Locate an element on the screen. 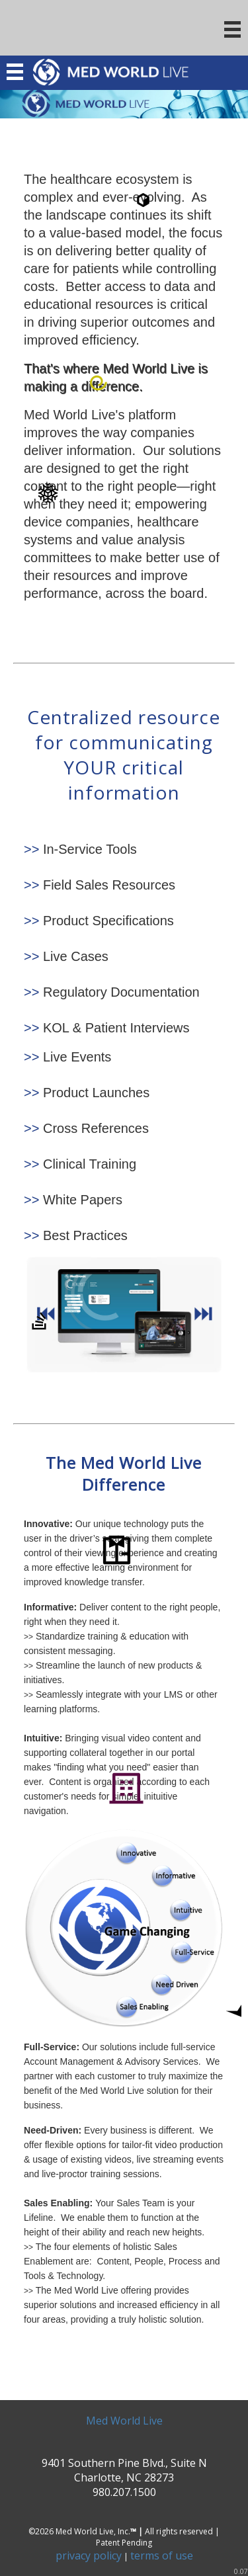 The width and height of the screenshot is (248, 2576). open FACEIT gaming platform is located at coordinates (233, 2011).